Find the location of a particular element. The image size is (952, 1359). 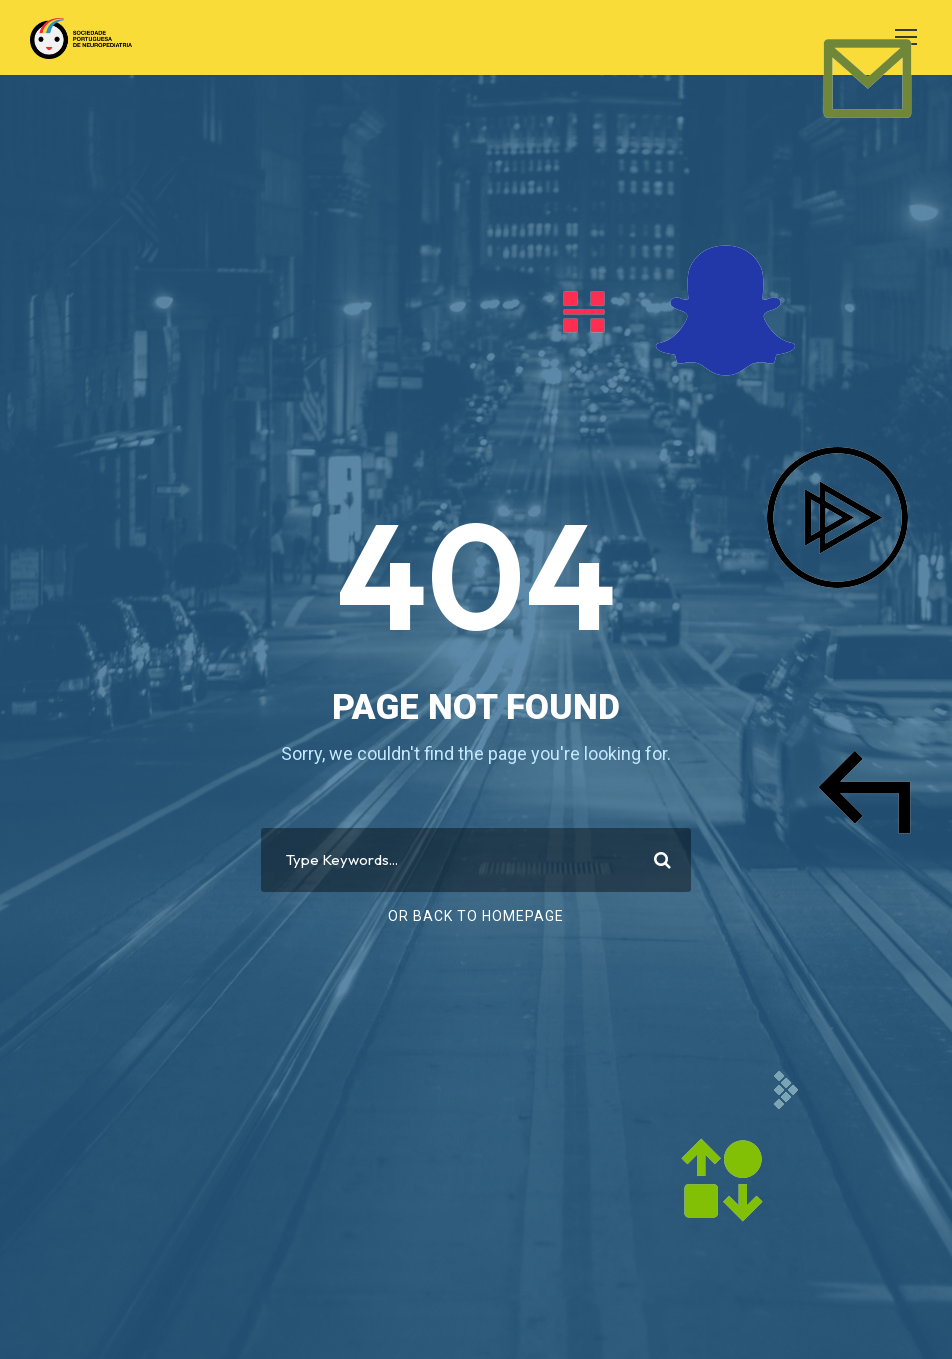

swap or exchange items is located at coordinates (722, 1180).